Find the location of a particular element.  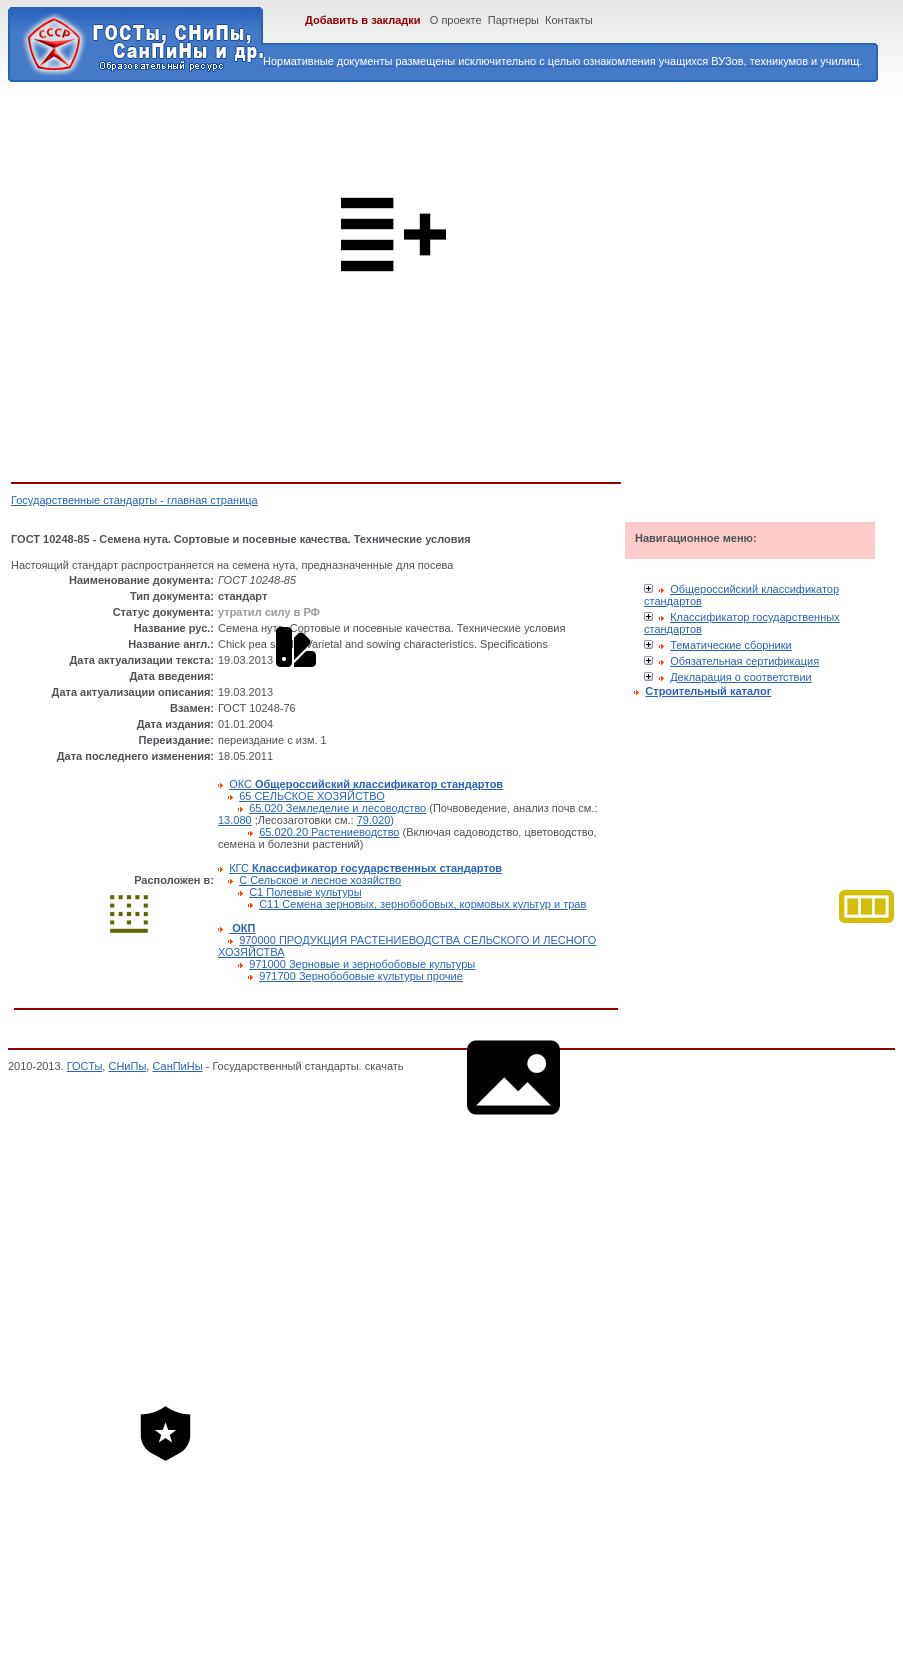

add a new item to the list is located at coordinates (393, 234).